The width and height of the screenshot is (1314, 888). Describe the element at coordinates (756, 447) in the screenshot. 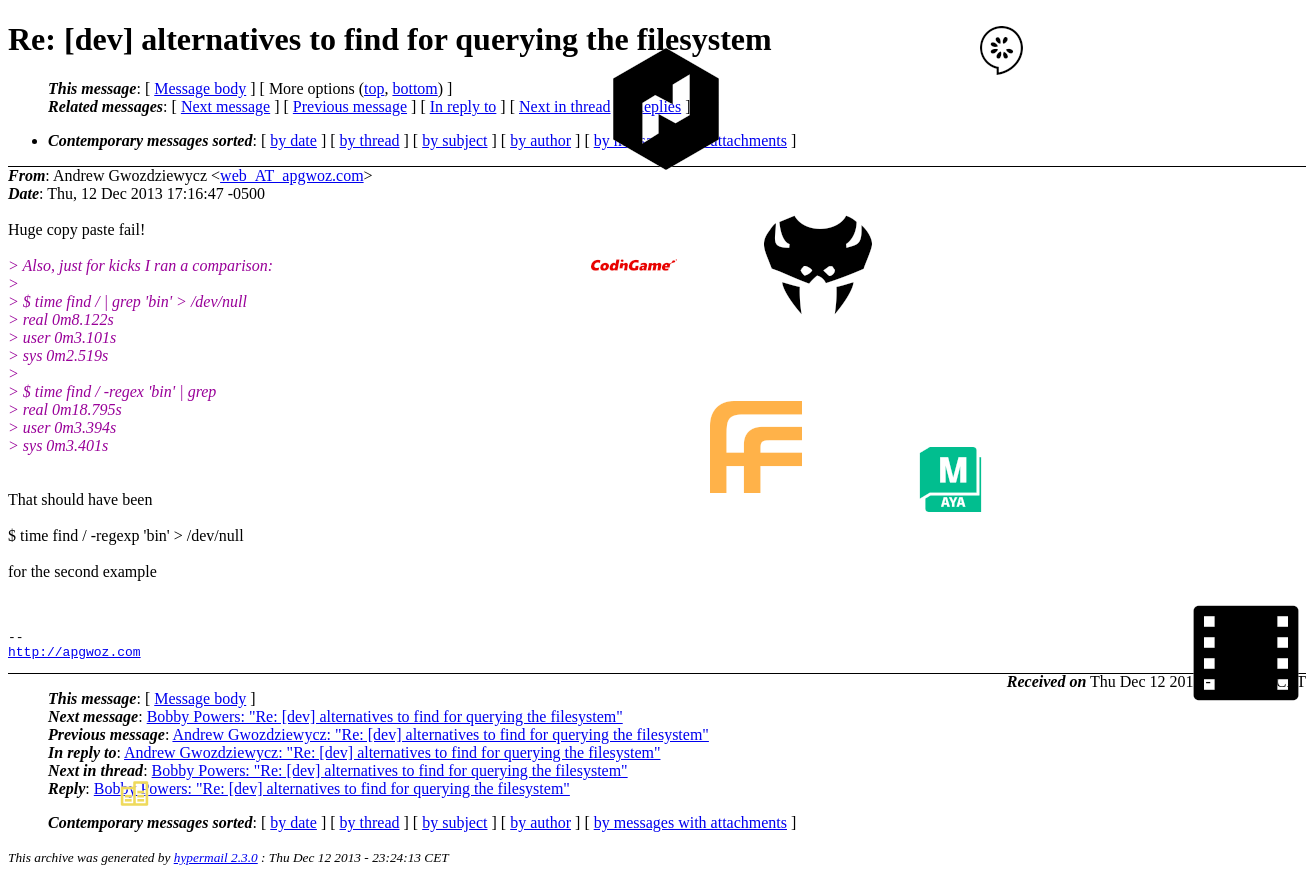

I see `open the Farfetch app` at that location.